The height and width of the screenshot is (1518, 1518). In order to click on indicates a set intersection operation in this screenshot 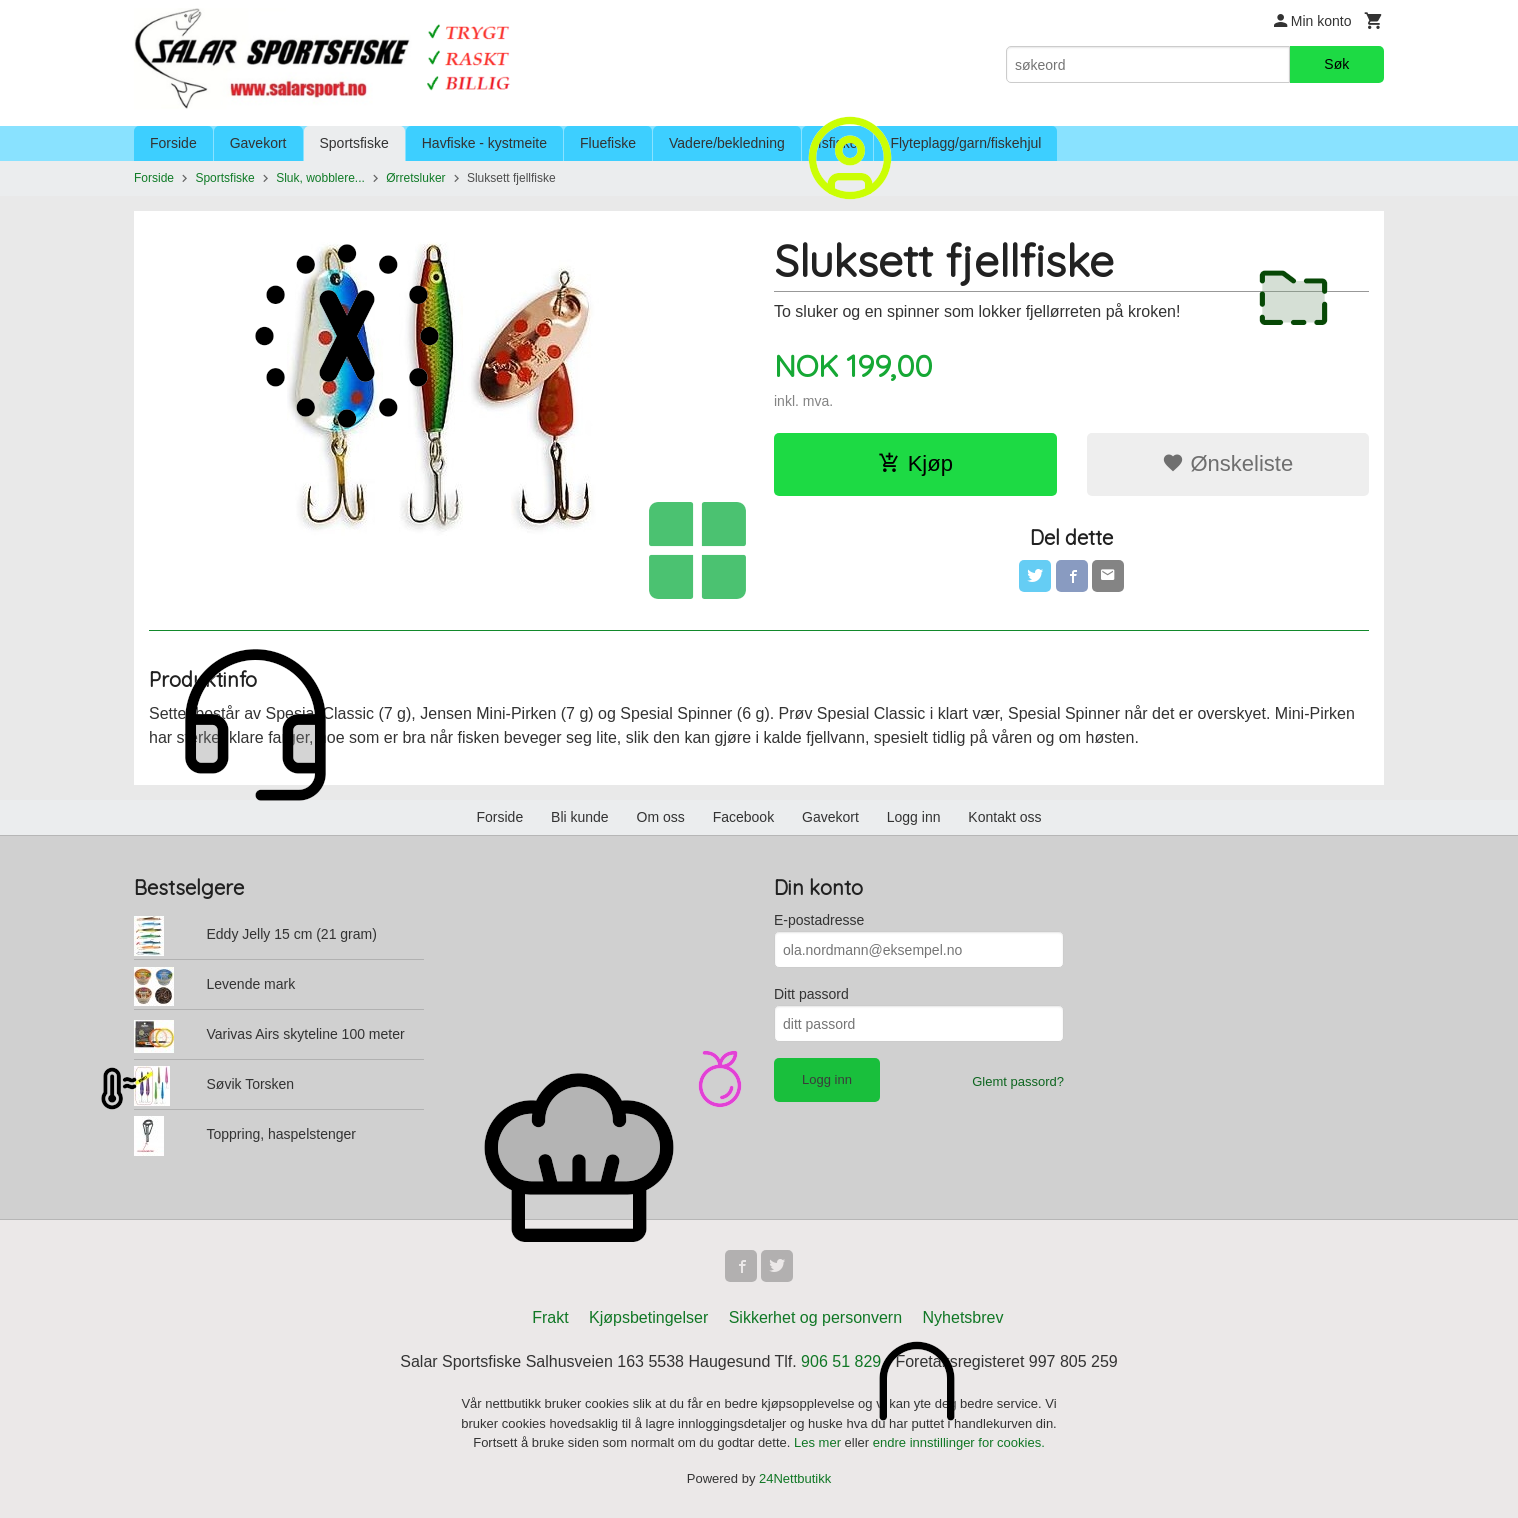, I will do `click(917, 1383)`.